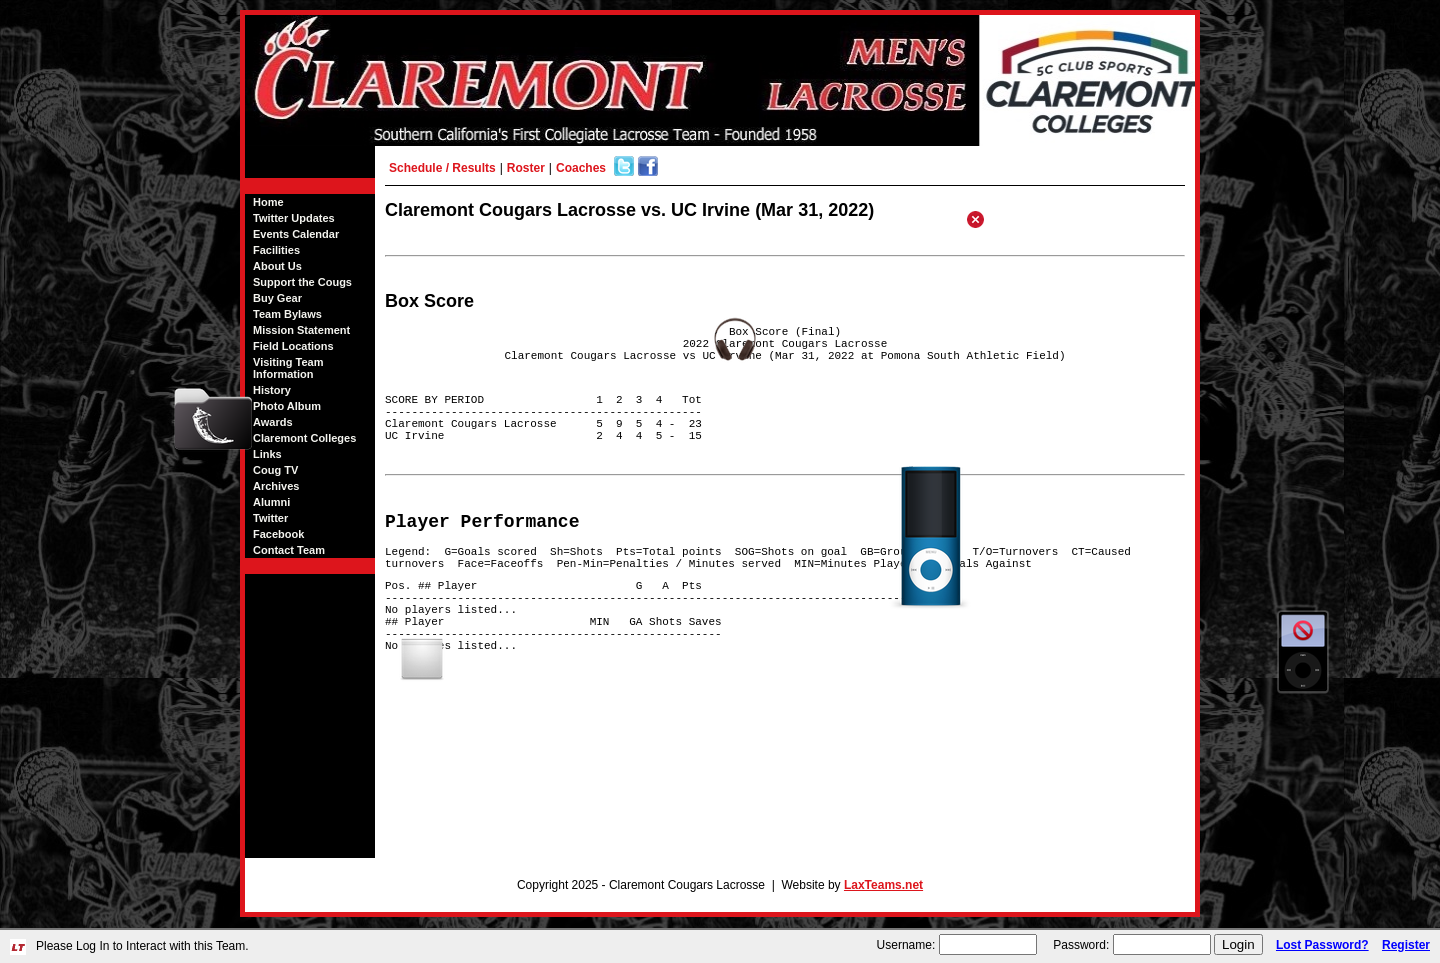 The height and width of the screenshot is (963, 1440). What do you see at coordinates (213, 421) in the screenshot?
I see `open folder containing lab or experiment files` at bounding box center [213, 421].